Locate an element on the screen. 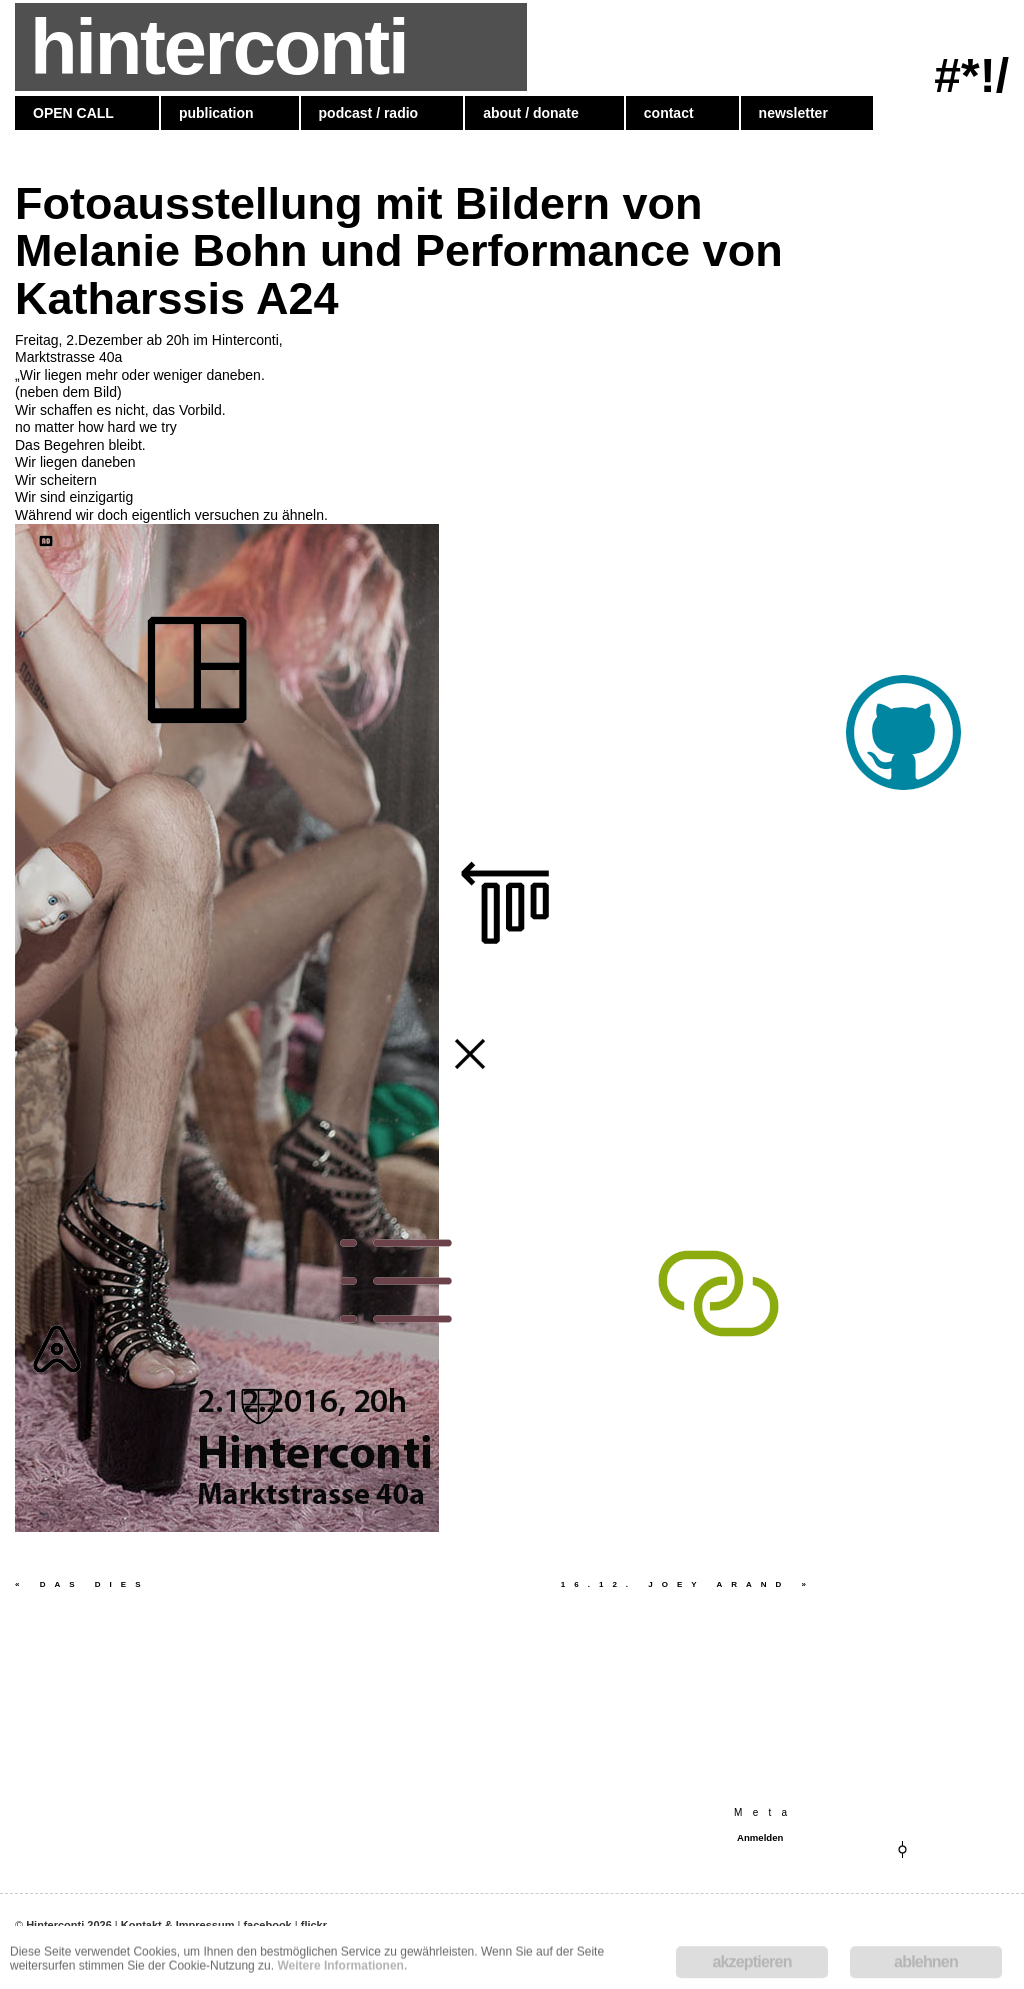 Image resolution: width=1024 pixels, height=1989 pixels. view items in a list format is located at coordinates (396, 1281).